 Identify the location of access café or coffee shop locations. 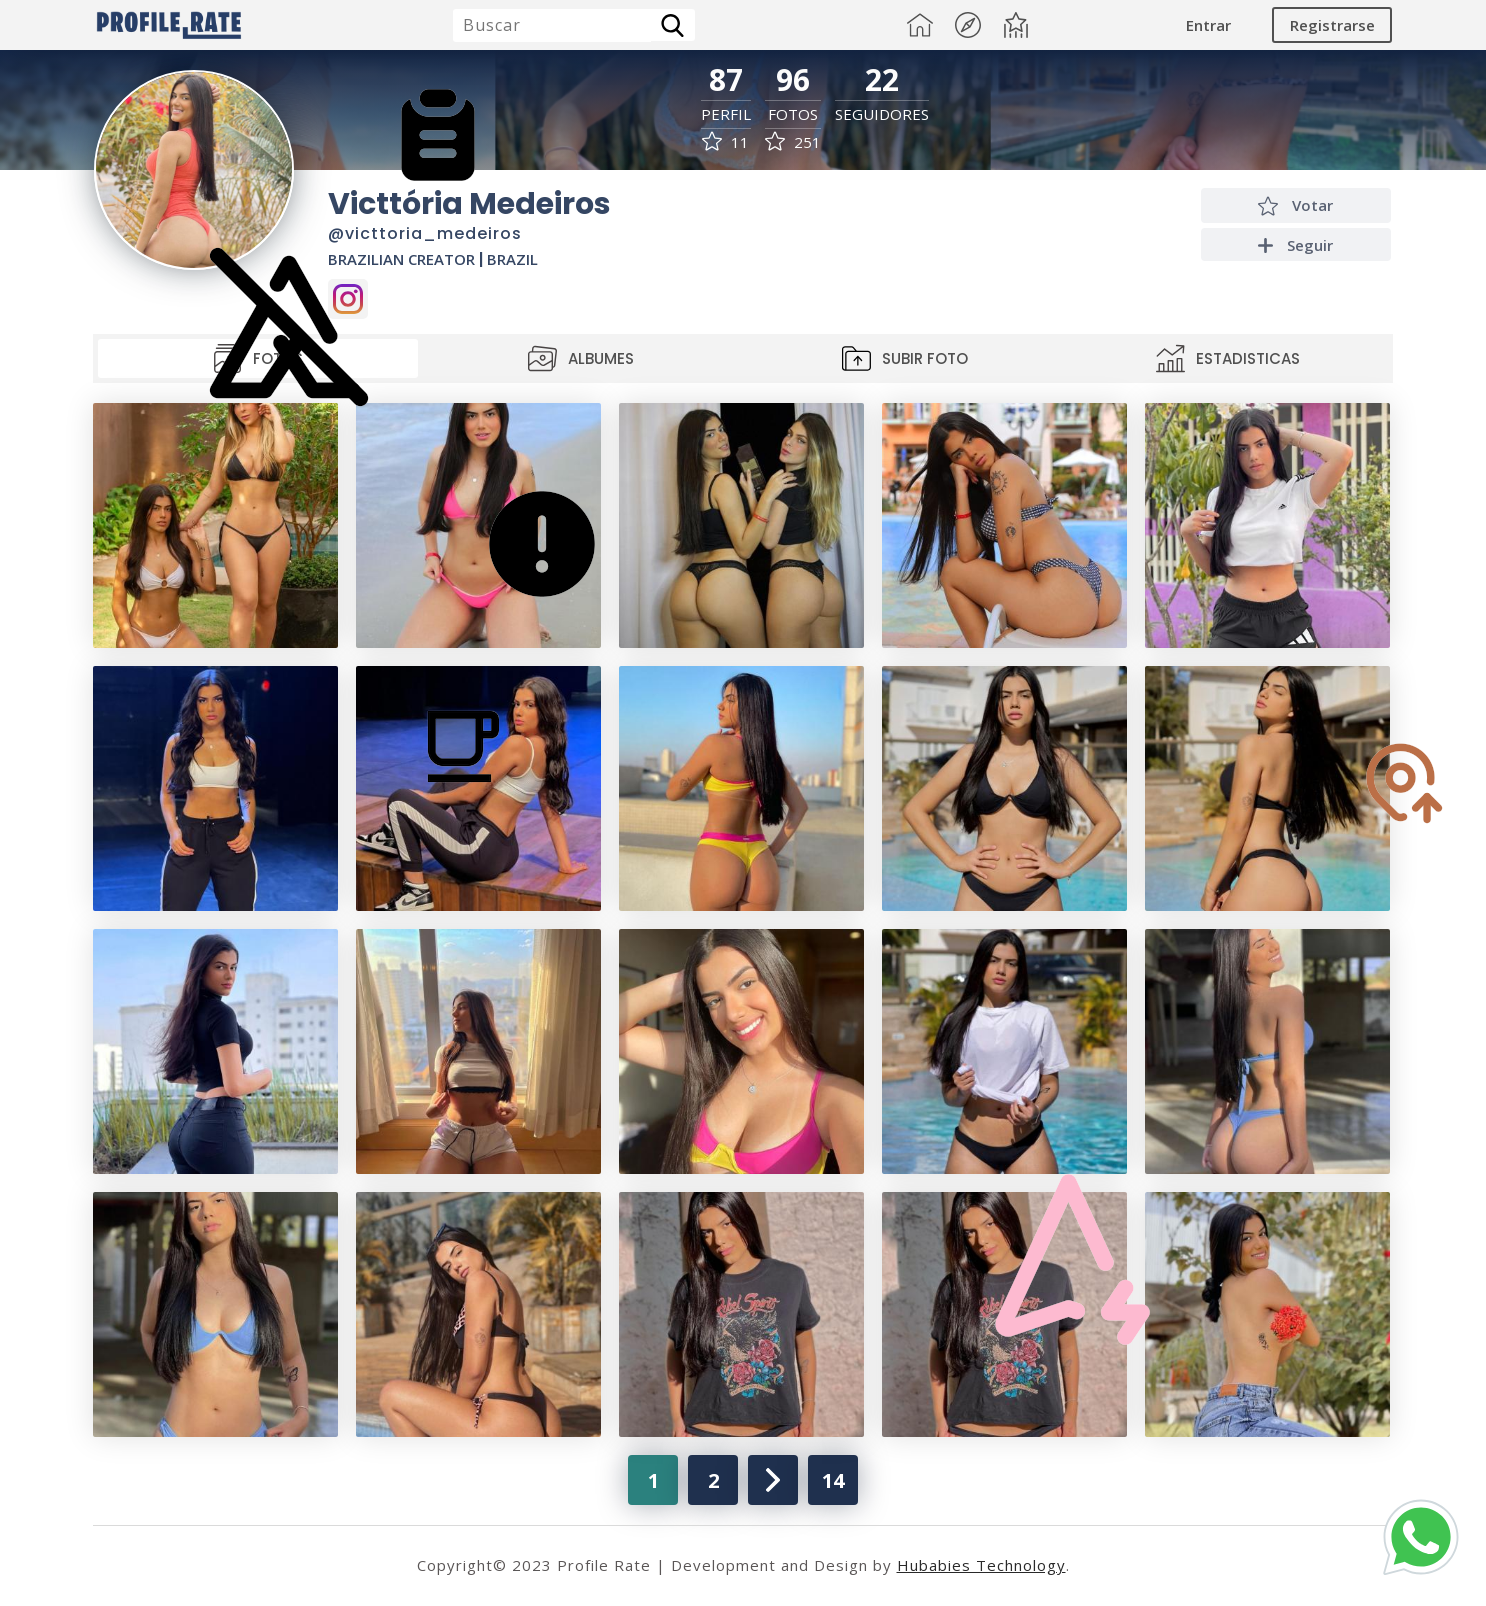
(459, 746).